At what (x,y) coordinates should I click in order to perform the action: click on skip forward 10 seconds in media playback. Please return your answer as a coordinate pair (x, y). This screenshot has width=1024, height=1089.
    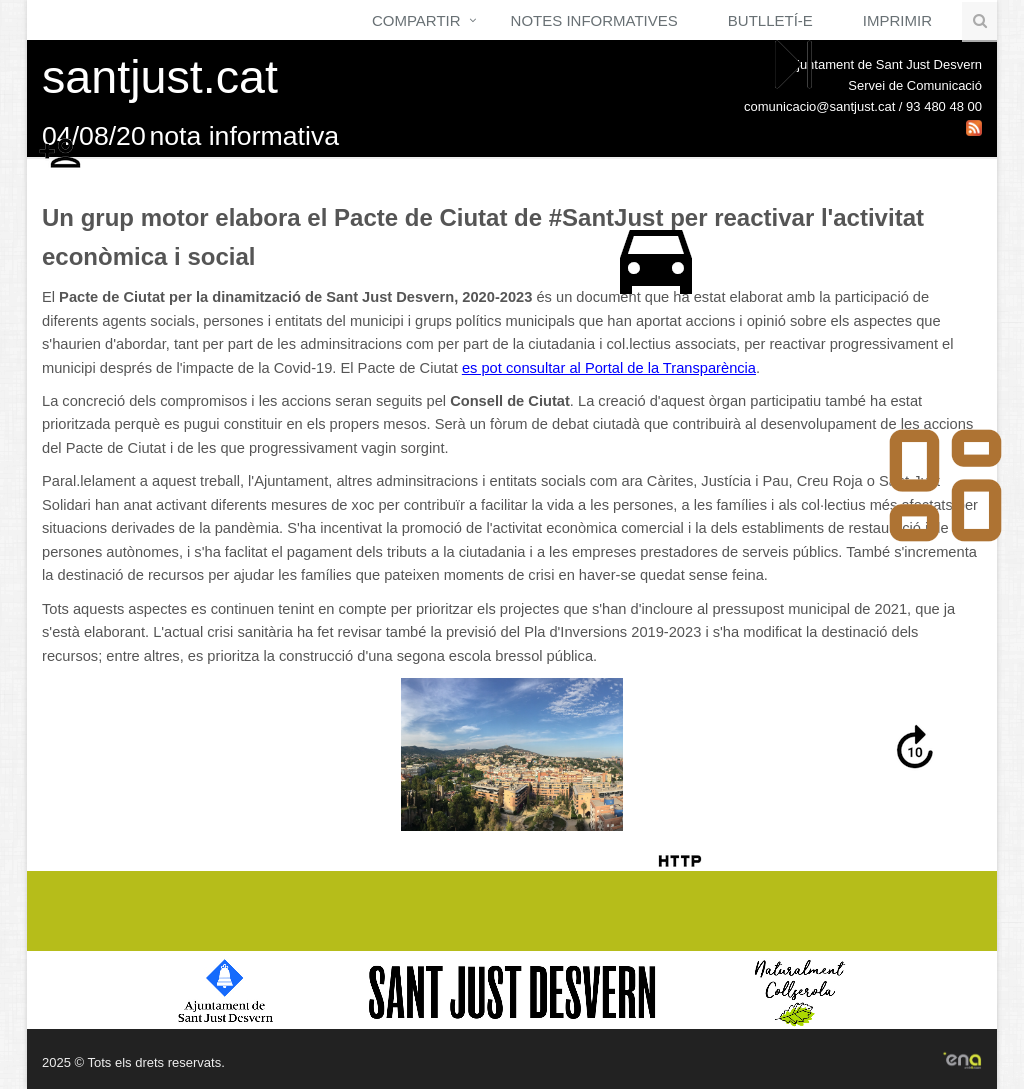
    Looking at the image, I should click on (915, 748).